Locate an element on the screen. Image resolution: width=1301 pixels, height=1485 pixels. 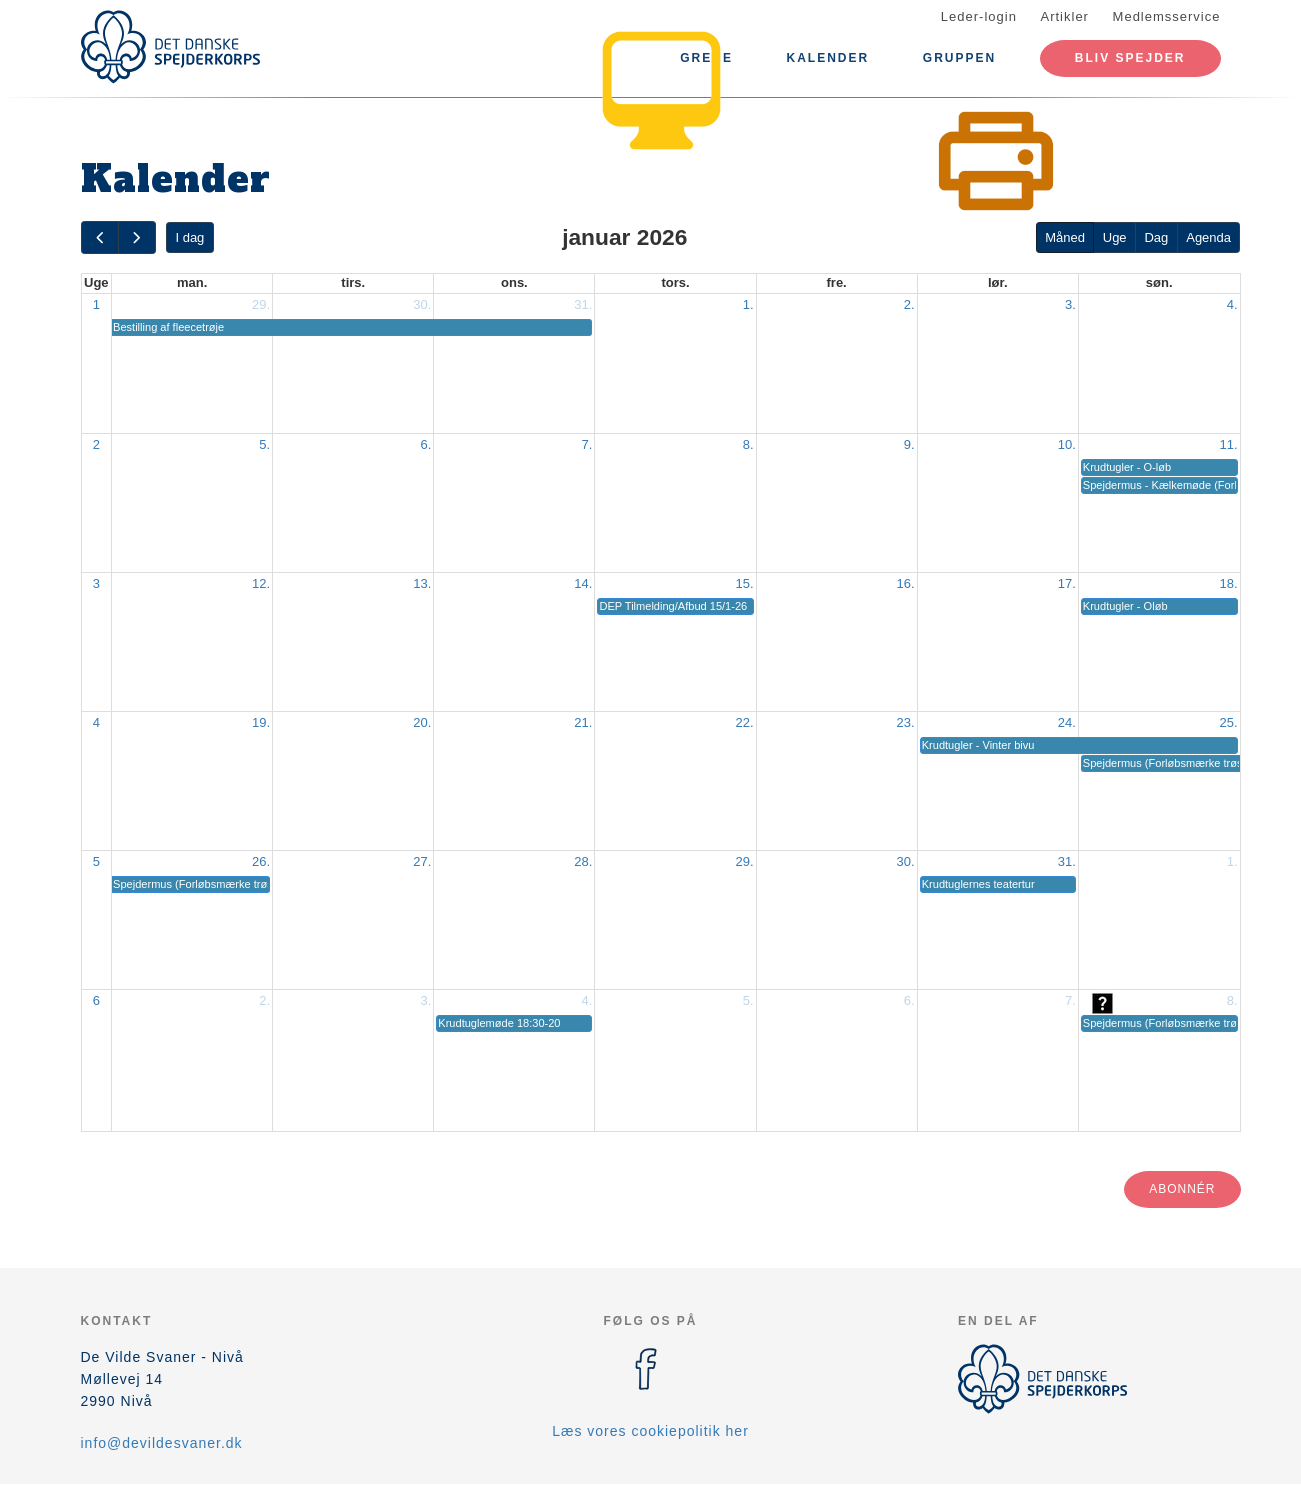
print the current document is located at coordinates (996, 161).